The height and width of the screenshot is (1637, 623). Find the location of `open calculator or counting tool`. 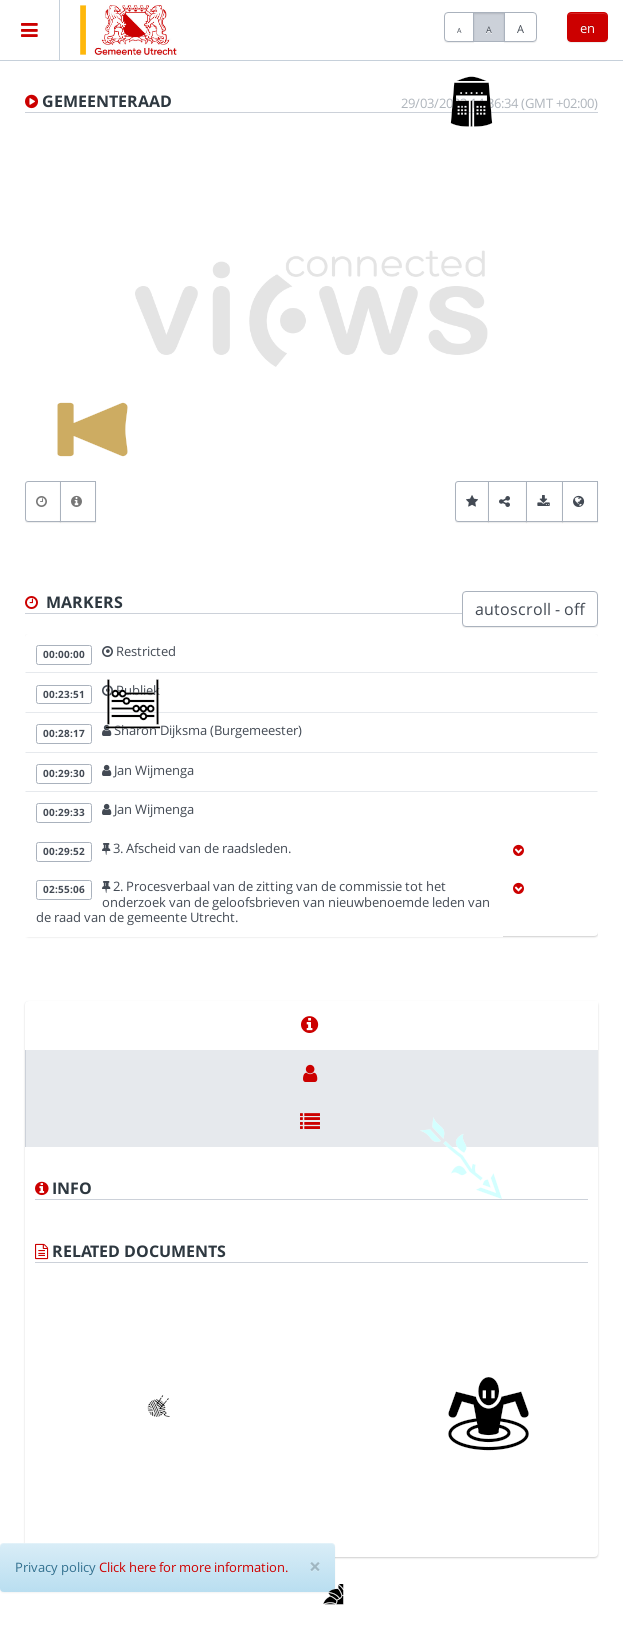

open calculator or counting tool is located at coordinates (133, 701).